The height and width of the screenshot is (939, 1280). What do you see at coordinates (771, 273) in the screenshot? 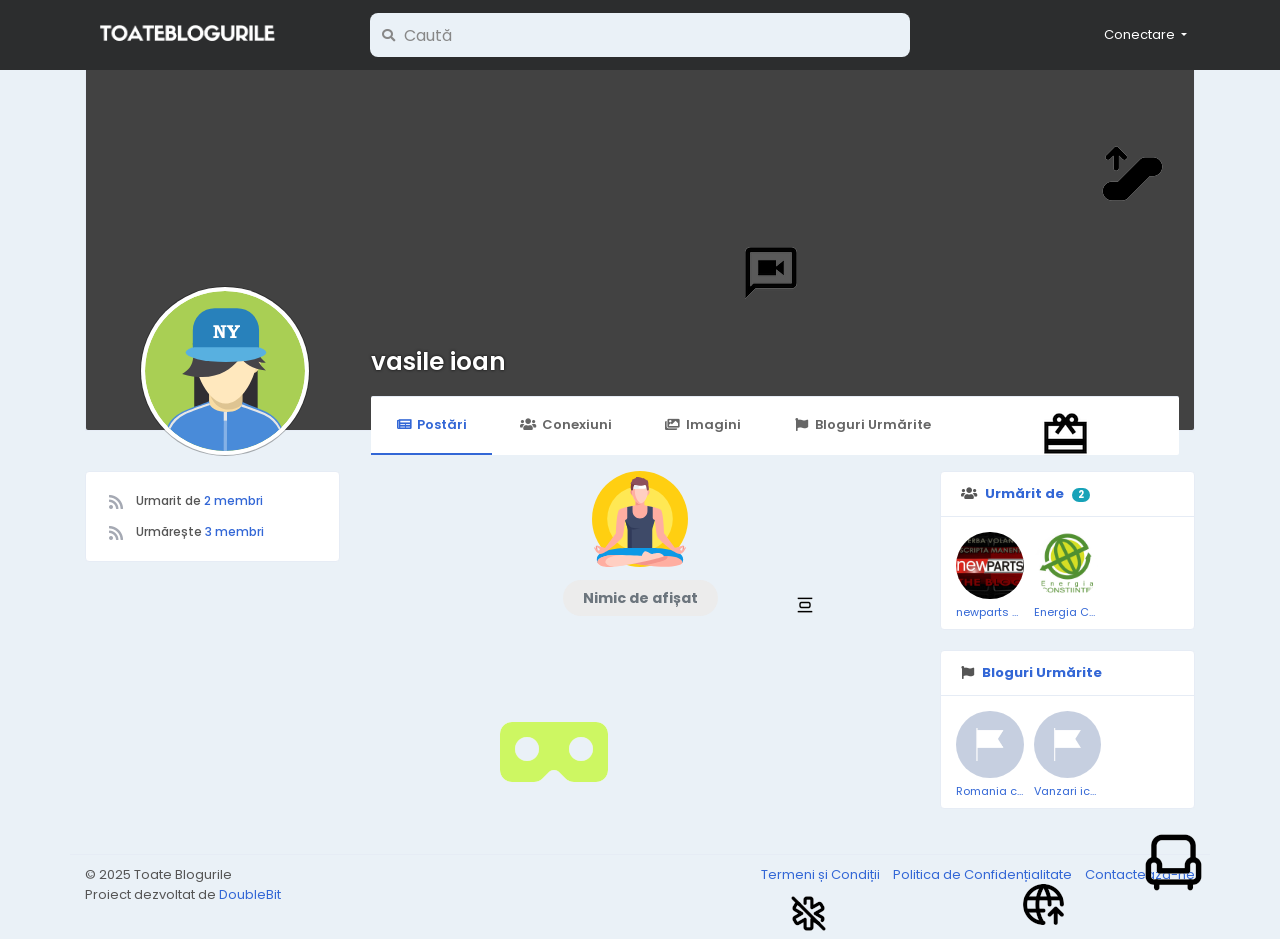
I see `start a video chat conversation` at bounding box center [771, 273].